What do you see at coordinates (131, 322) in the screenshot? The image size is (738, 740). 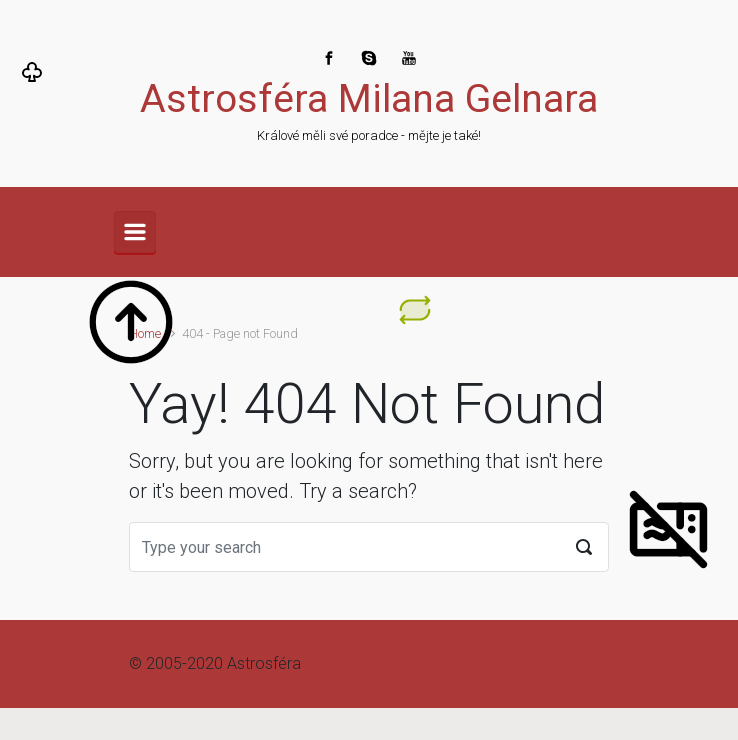 I see `scroll to top of page` at bounding box center [131, 322].